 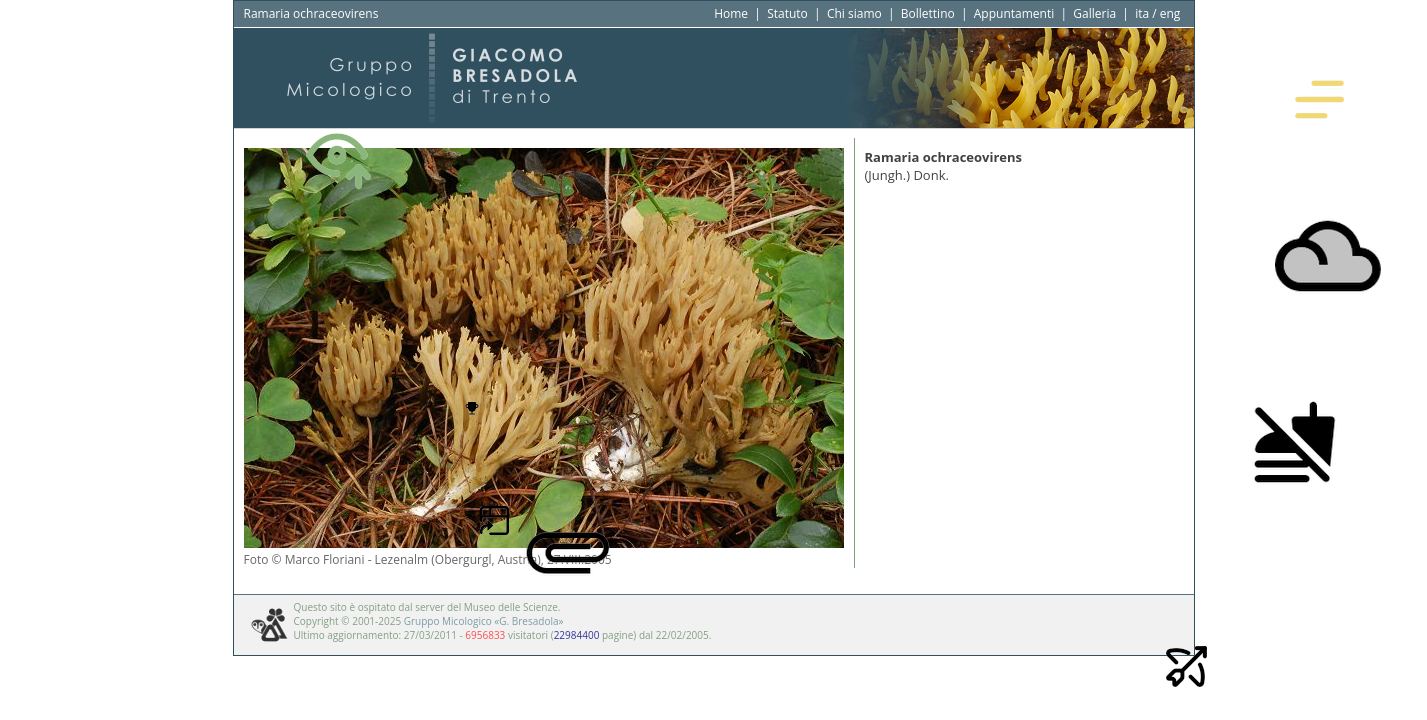 I want to click on increase visibility or show more details, so click(x=337, y=155).